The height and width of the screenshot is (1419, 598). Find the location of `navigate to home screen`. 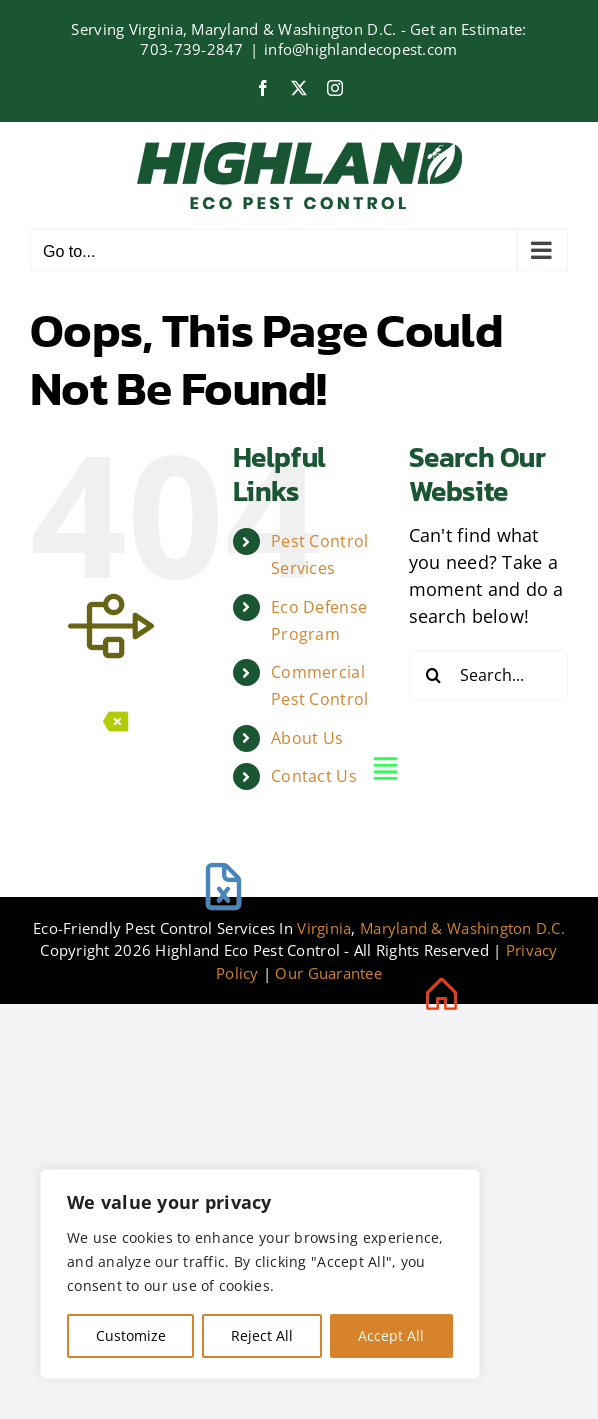

navigate to home screen is located at coordinates (441, 994).